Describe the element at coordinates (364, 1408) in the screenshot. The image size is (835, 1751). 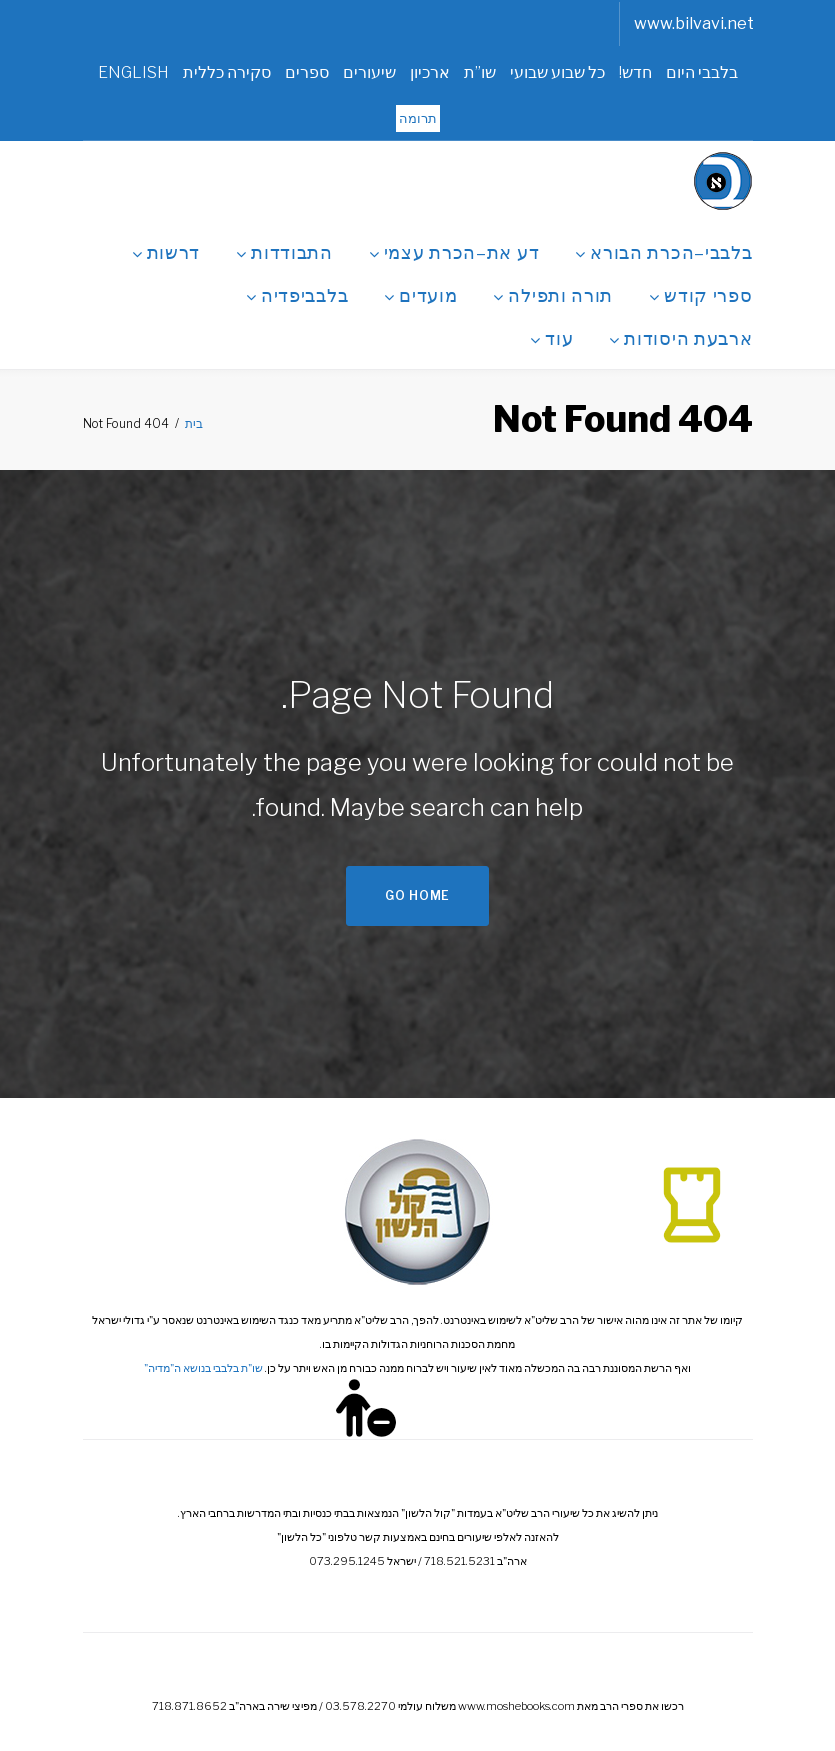
I see `remove a person from a group or list` at that location.